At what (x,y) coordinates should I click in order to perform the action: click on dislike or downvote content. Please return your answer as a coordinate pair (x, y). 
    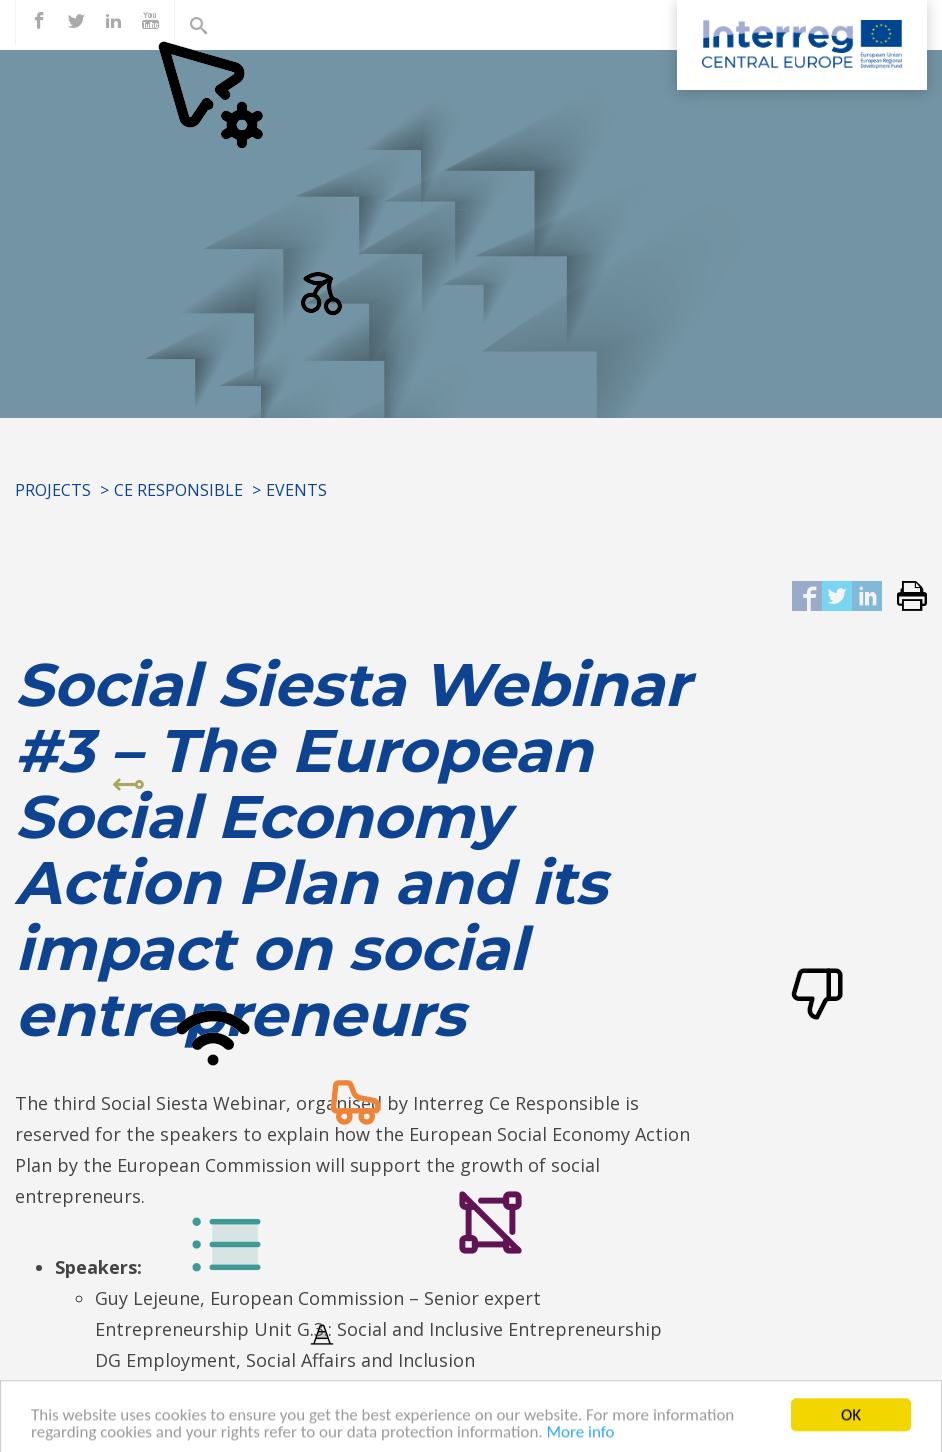
    Looking at the image, I should click on (817, 994).